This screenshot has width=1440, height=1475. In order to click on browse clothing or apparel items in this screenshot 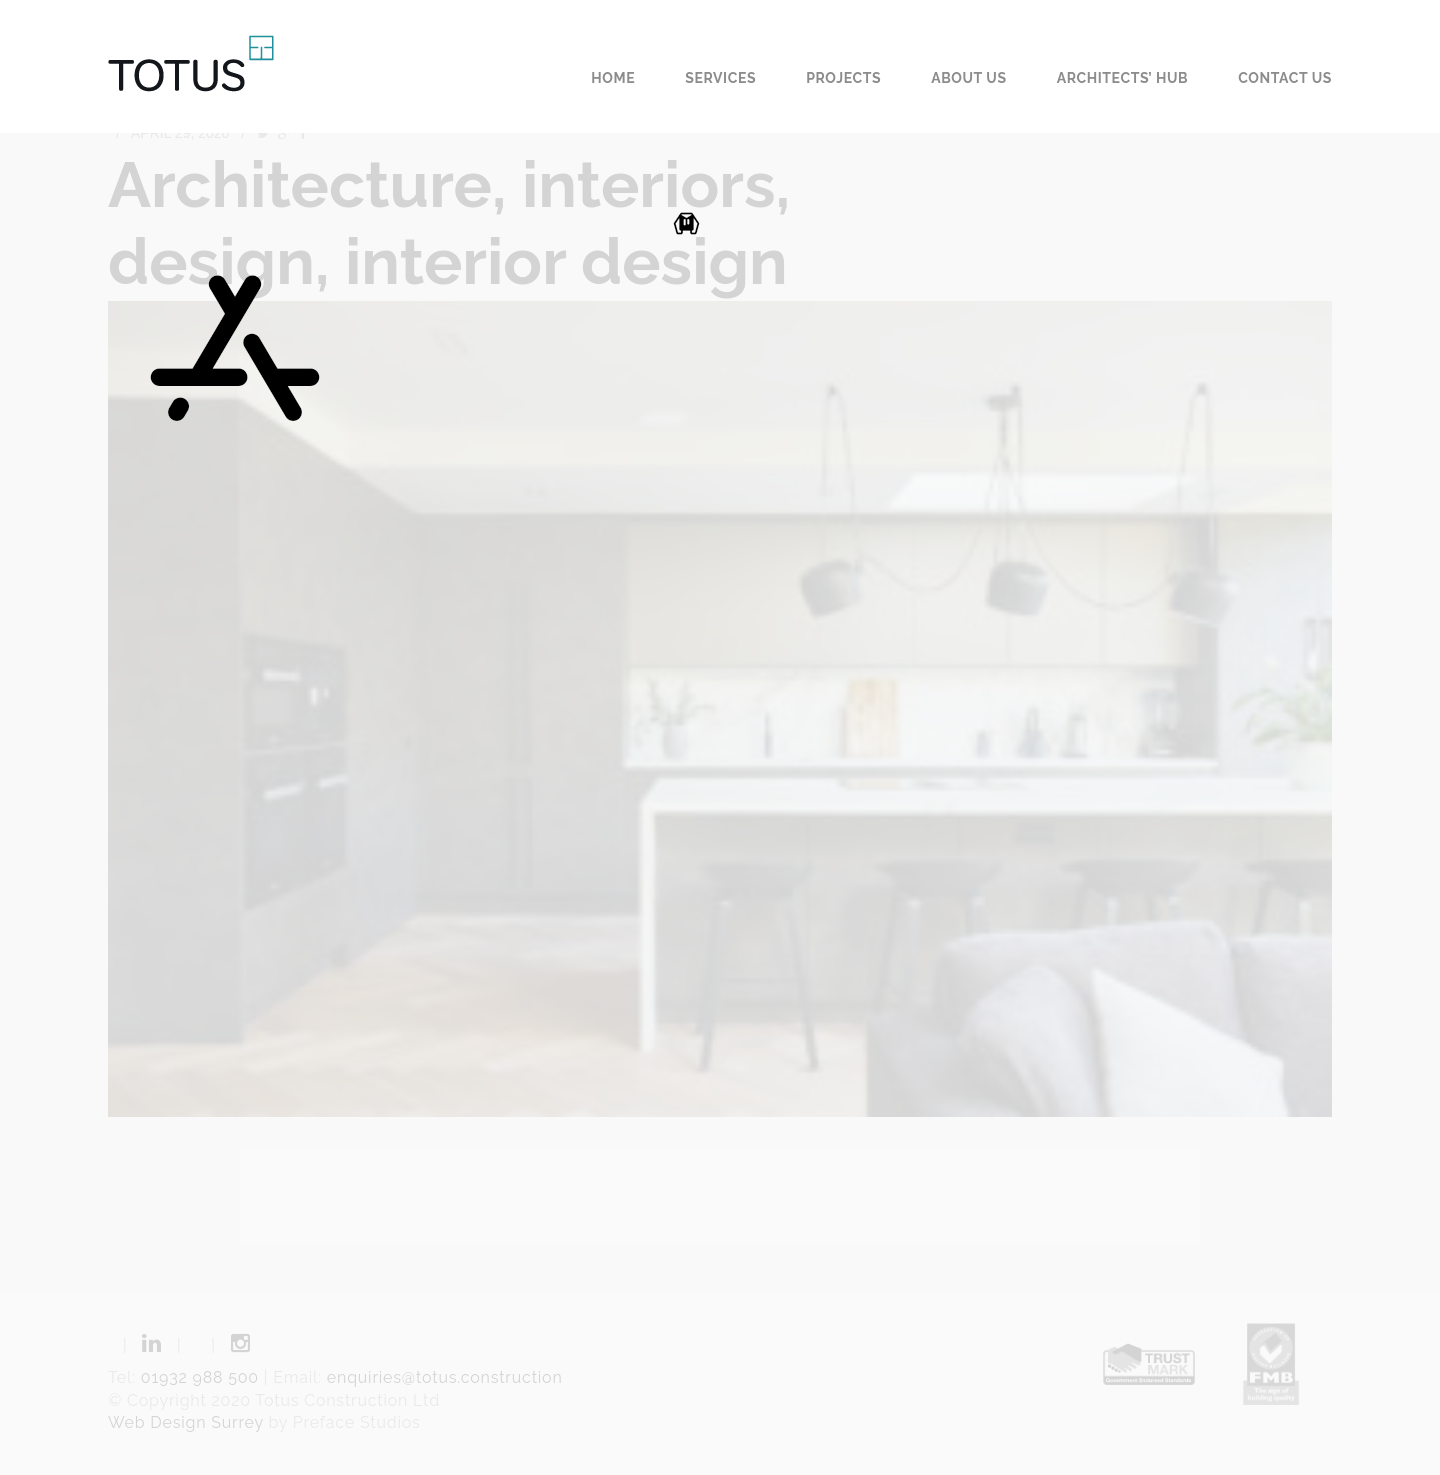, I will do `click(686, 223)`.